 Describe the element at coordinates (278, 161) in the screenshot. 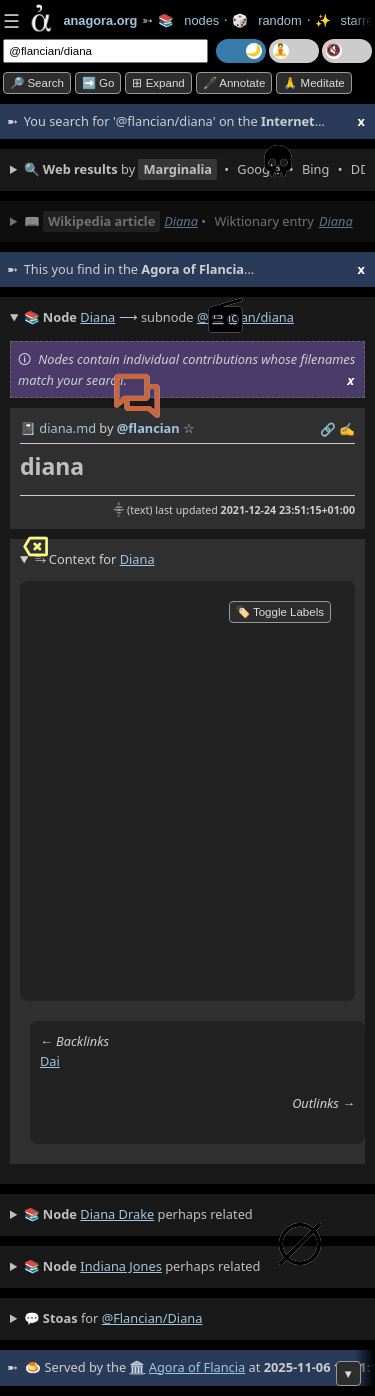

I see `indicates danger or hazardous content` at that location.